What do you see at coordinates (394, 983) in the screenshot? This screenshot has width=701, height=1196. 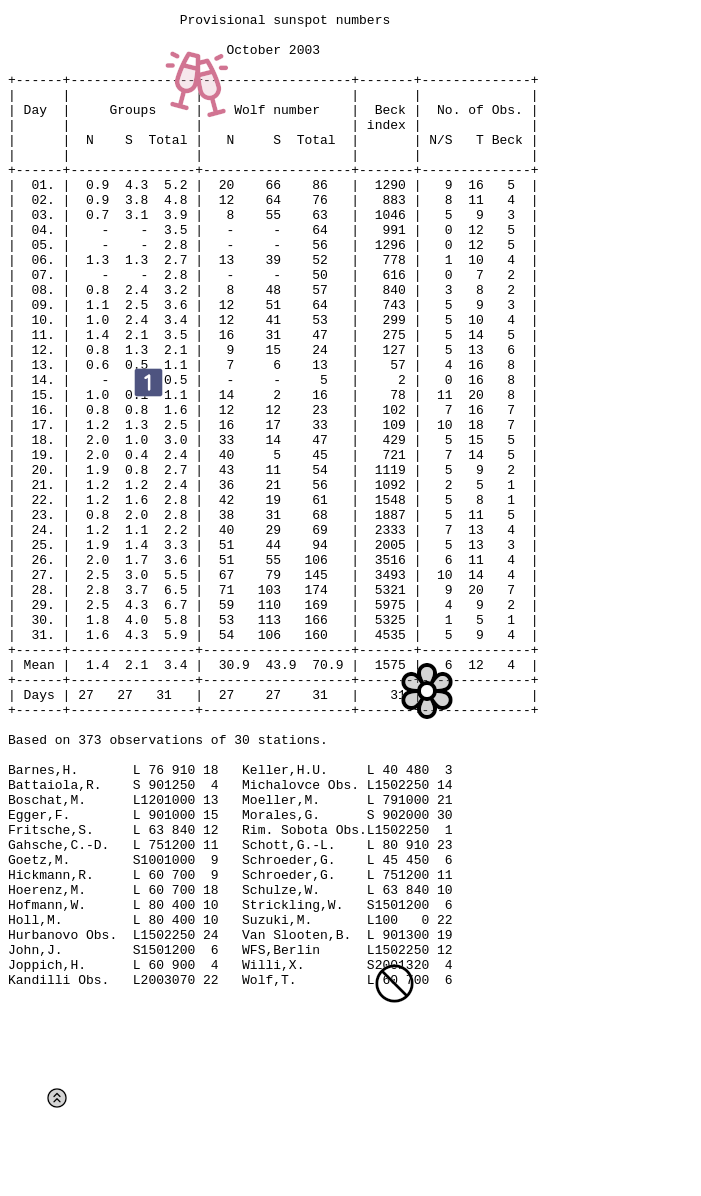 I see `indicates a blocked or prohibited action` at bounding box center [394, 983].